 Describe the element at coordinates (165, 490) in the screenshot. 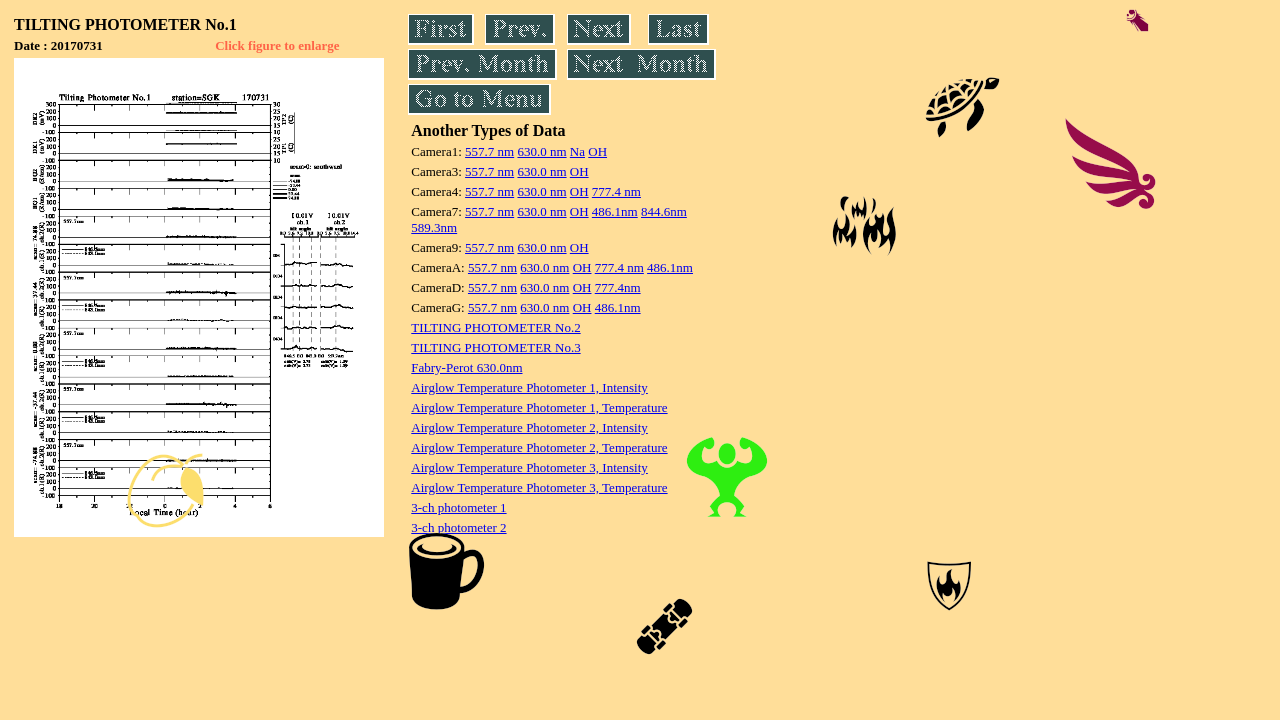

I see `represents a fruit or produce category` at that location.